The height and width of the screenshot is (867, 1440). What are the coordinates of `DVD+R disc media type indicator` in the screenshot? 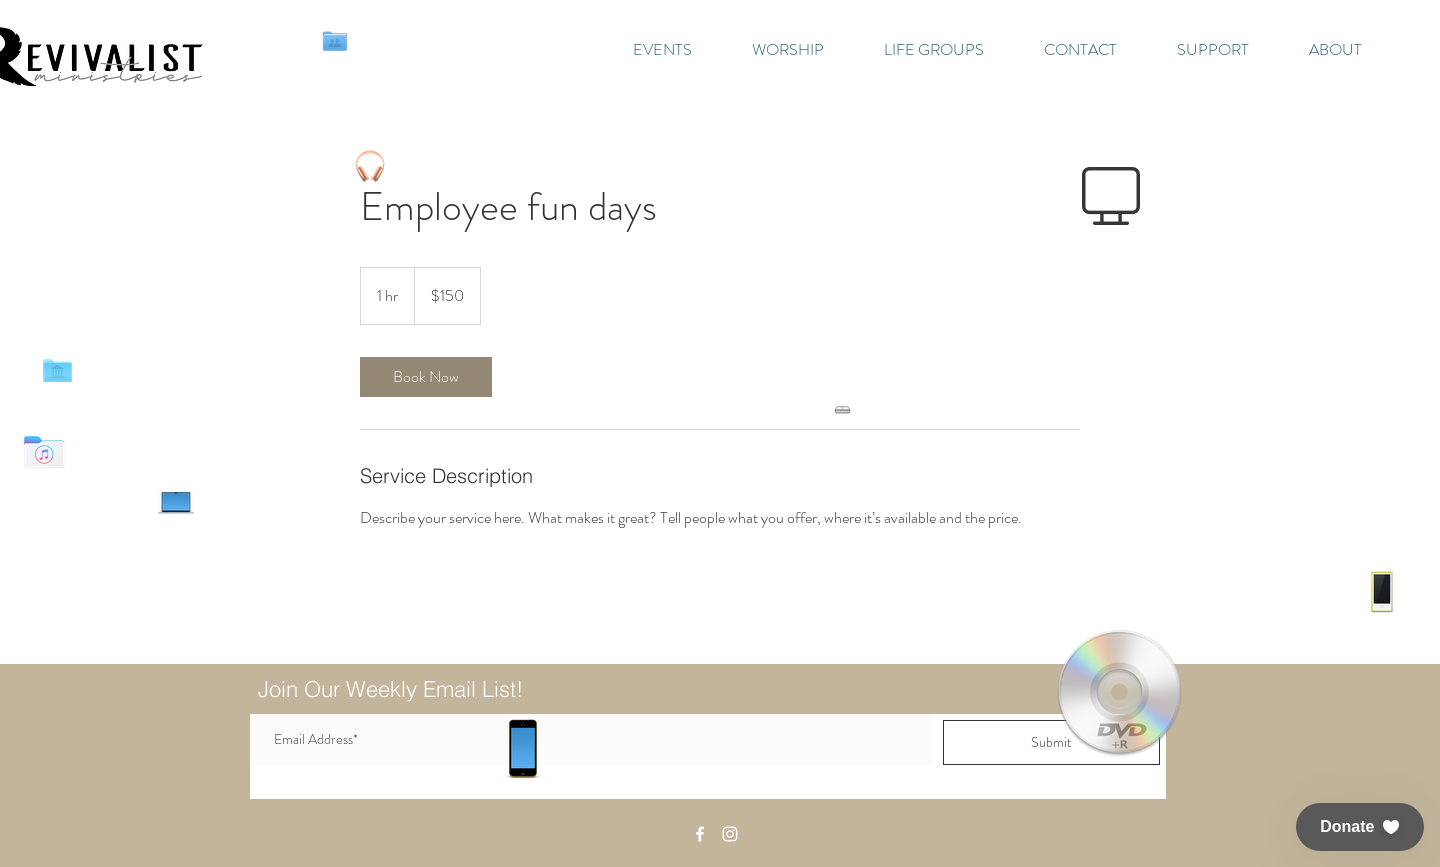 It's located at (1119, 694).